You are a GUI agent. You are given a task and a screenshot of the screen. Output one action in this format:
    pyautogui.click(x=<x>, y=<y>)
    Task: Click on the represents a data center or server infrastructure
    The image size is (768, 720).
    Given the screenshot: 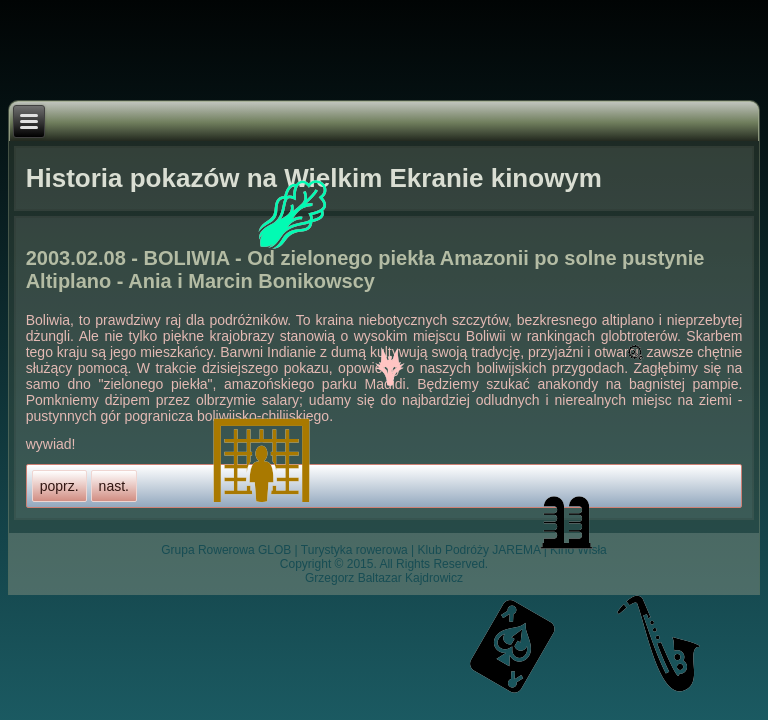 What is the action you would take?
    pyautogui.click(x=566, y=522)
    